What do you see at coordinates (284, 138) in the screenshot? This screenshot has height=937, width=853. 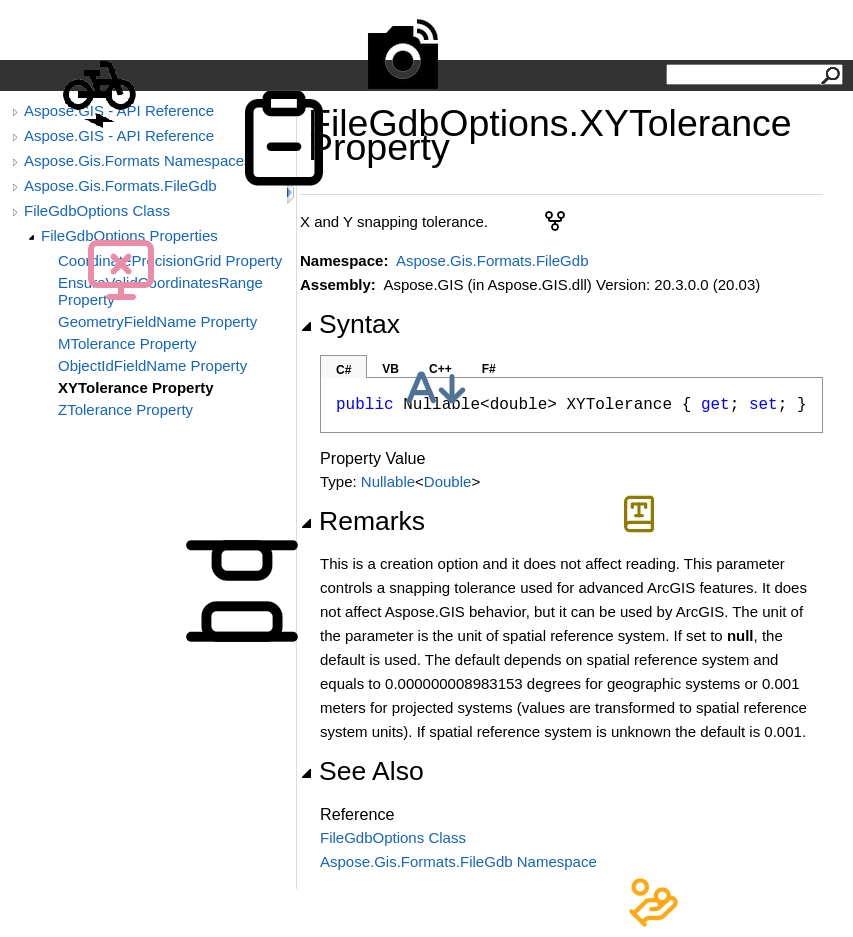 I see `remove an item from the clipboard` at bounding box center [284, 138].